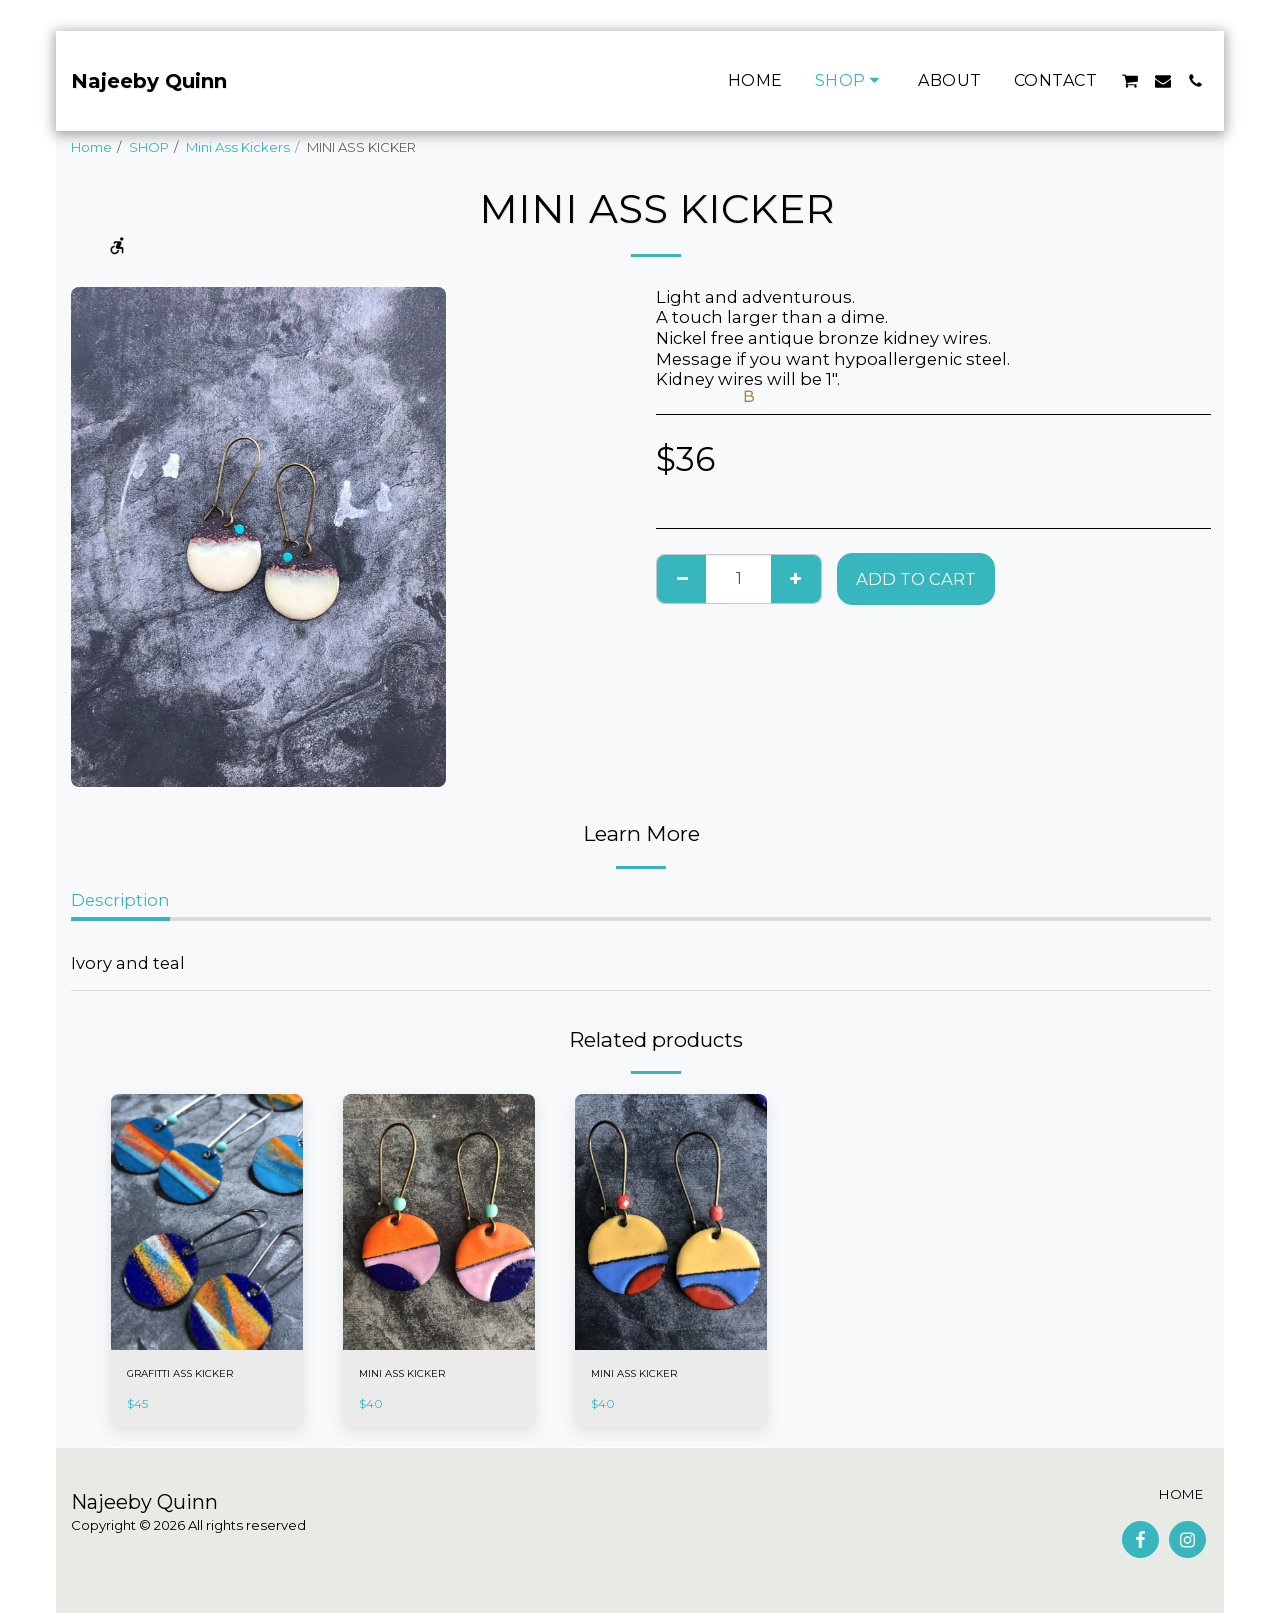  I want to click on apply bold formatting to selected text, so click(748, 396).